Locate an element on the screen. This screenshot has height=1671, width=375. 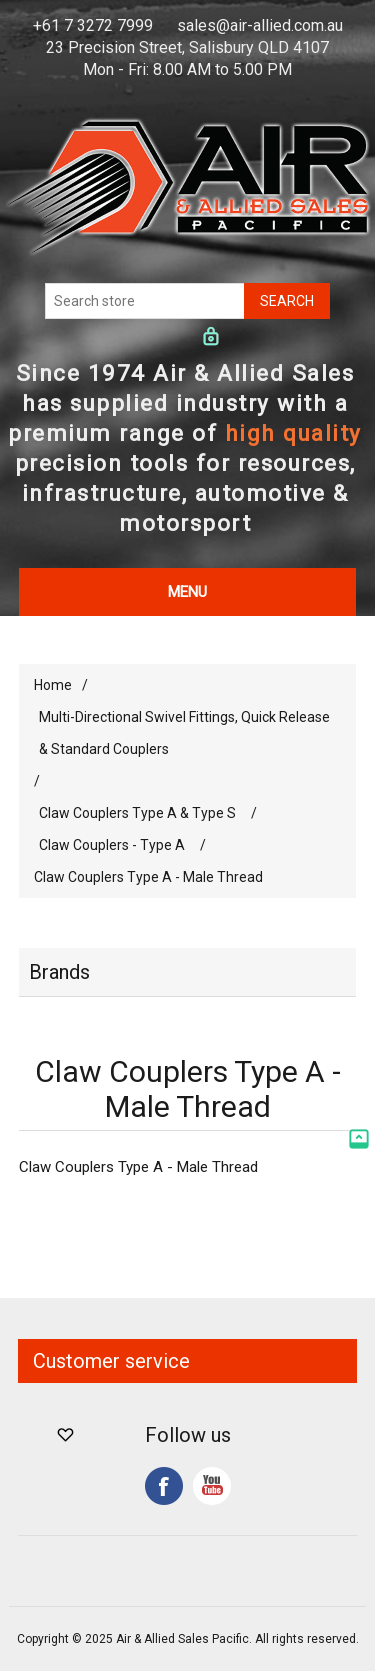
add to favorites is located at coordinates (65, 1434).